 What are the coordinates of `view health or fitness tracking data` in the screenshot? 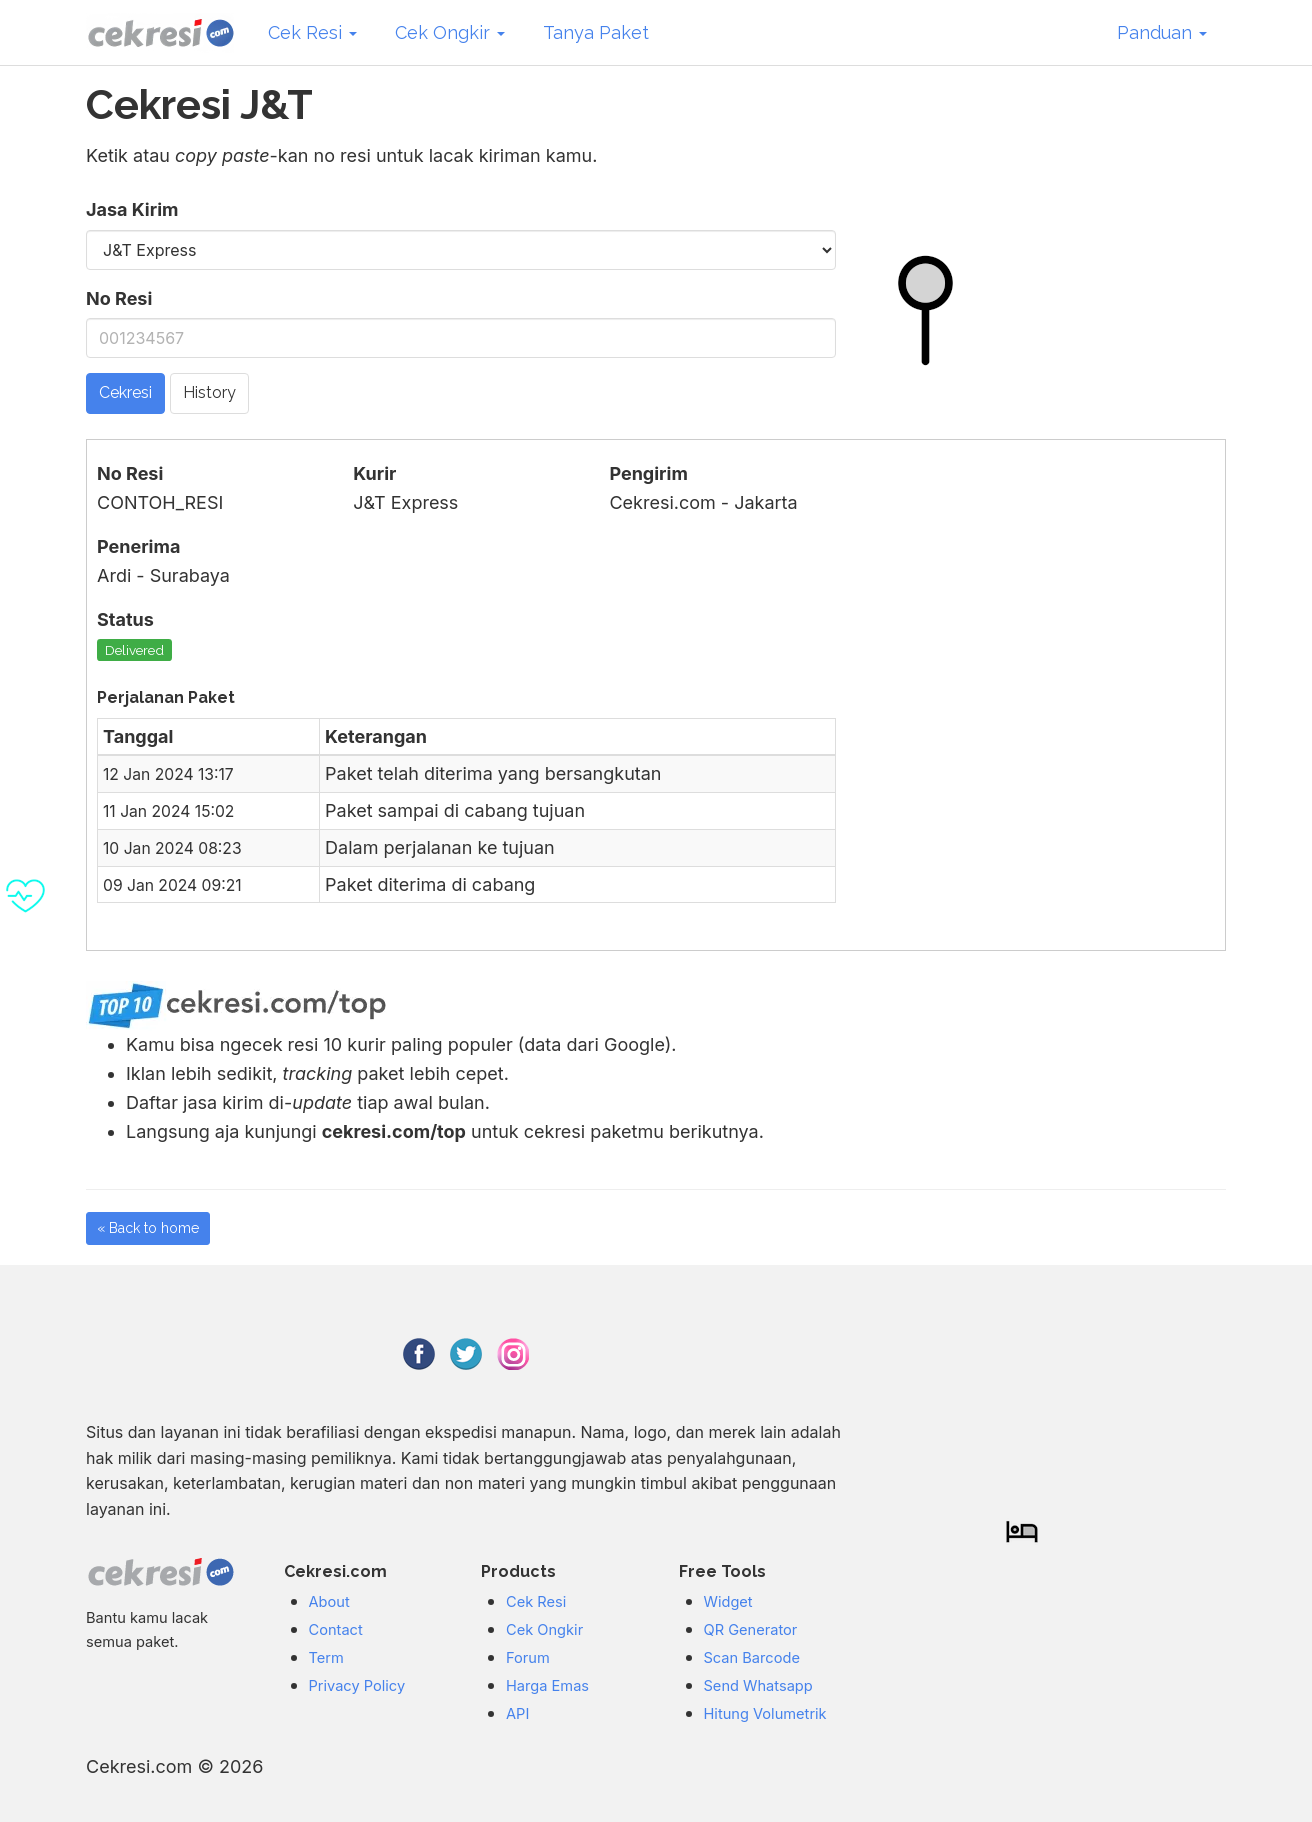 It's located at (25, 894).